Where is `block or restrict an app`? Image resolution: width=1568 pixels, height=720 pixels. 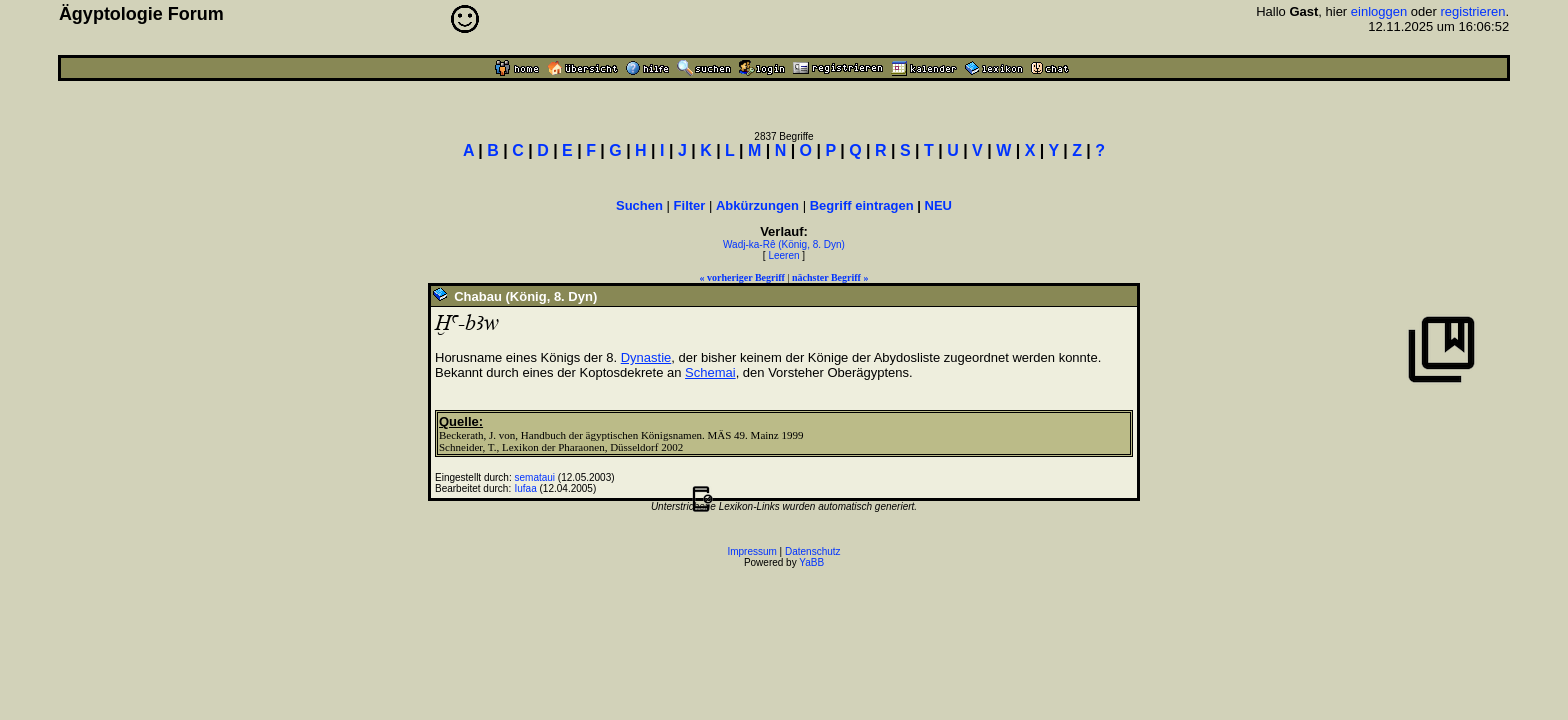
block or restrict an app is located at coordinates (701, 499).